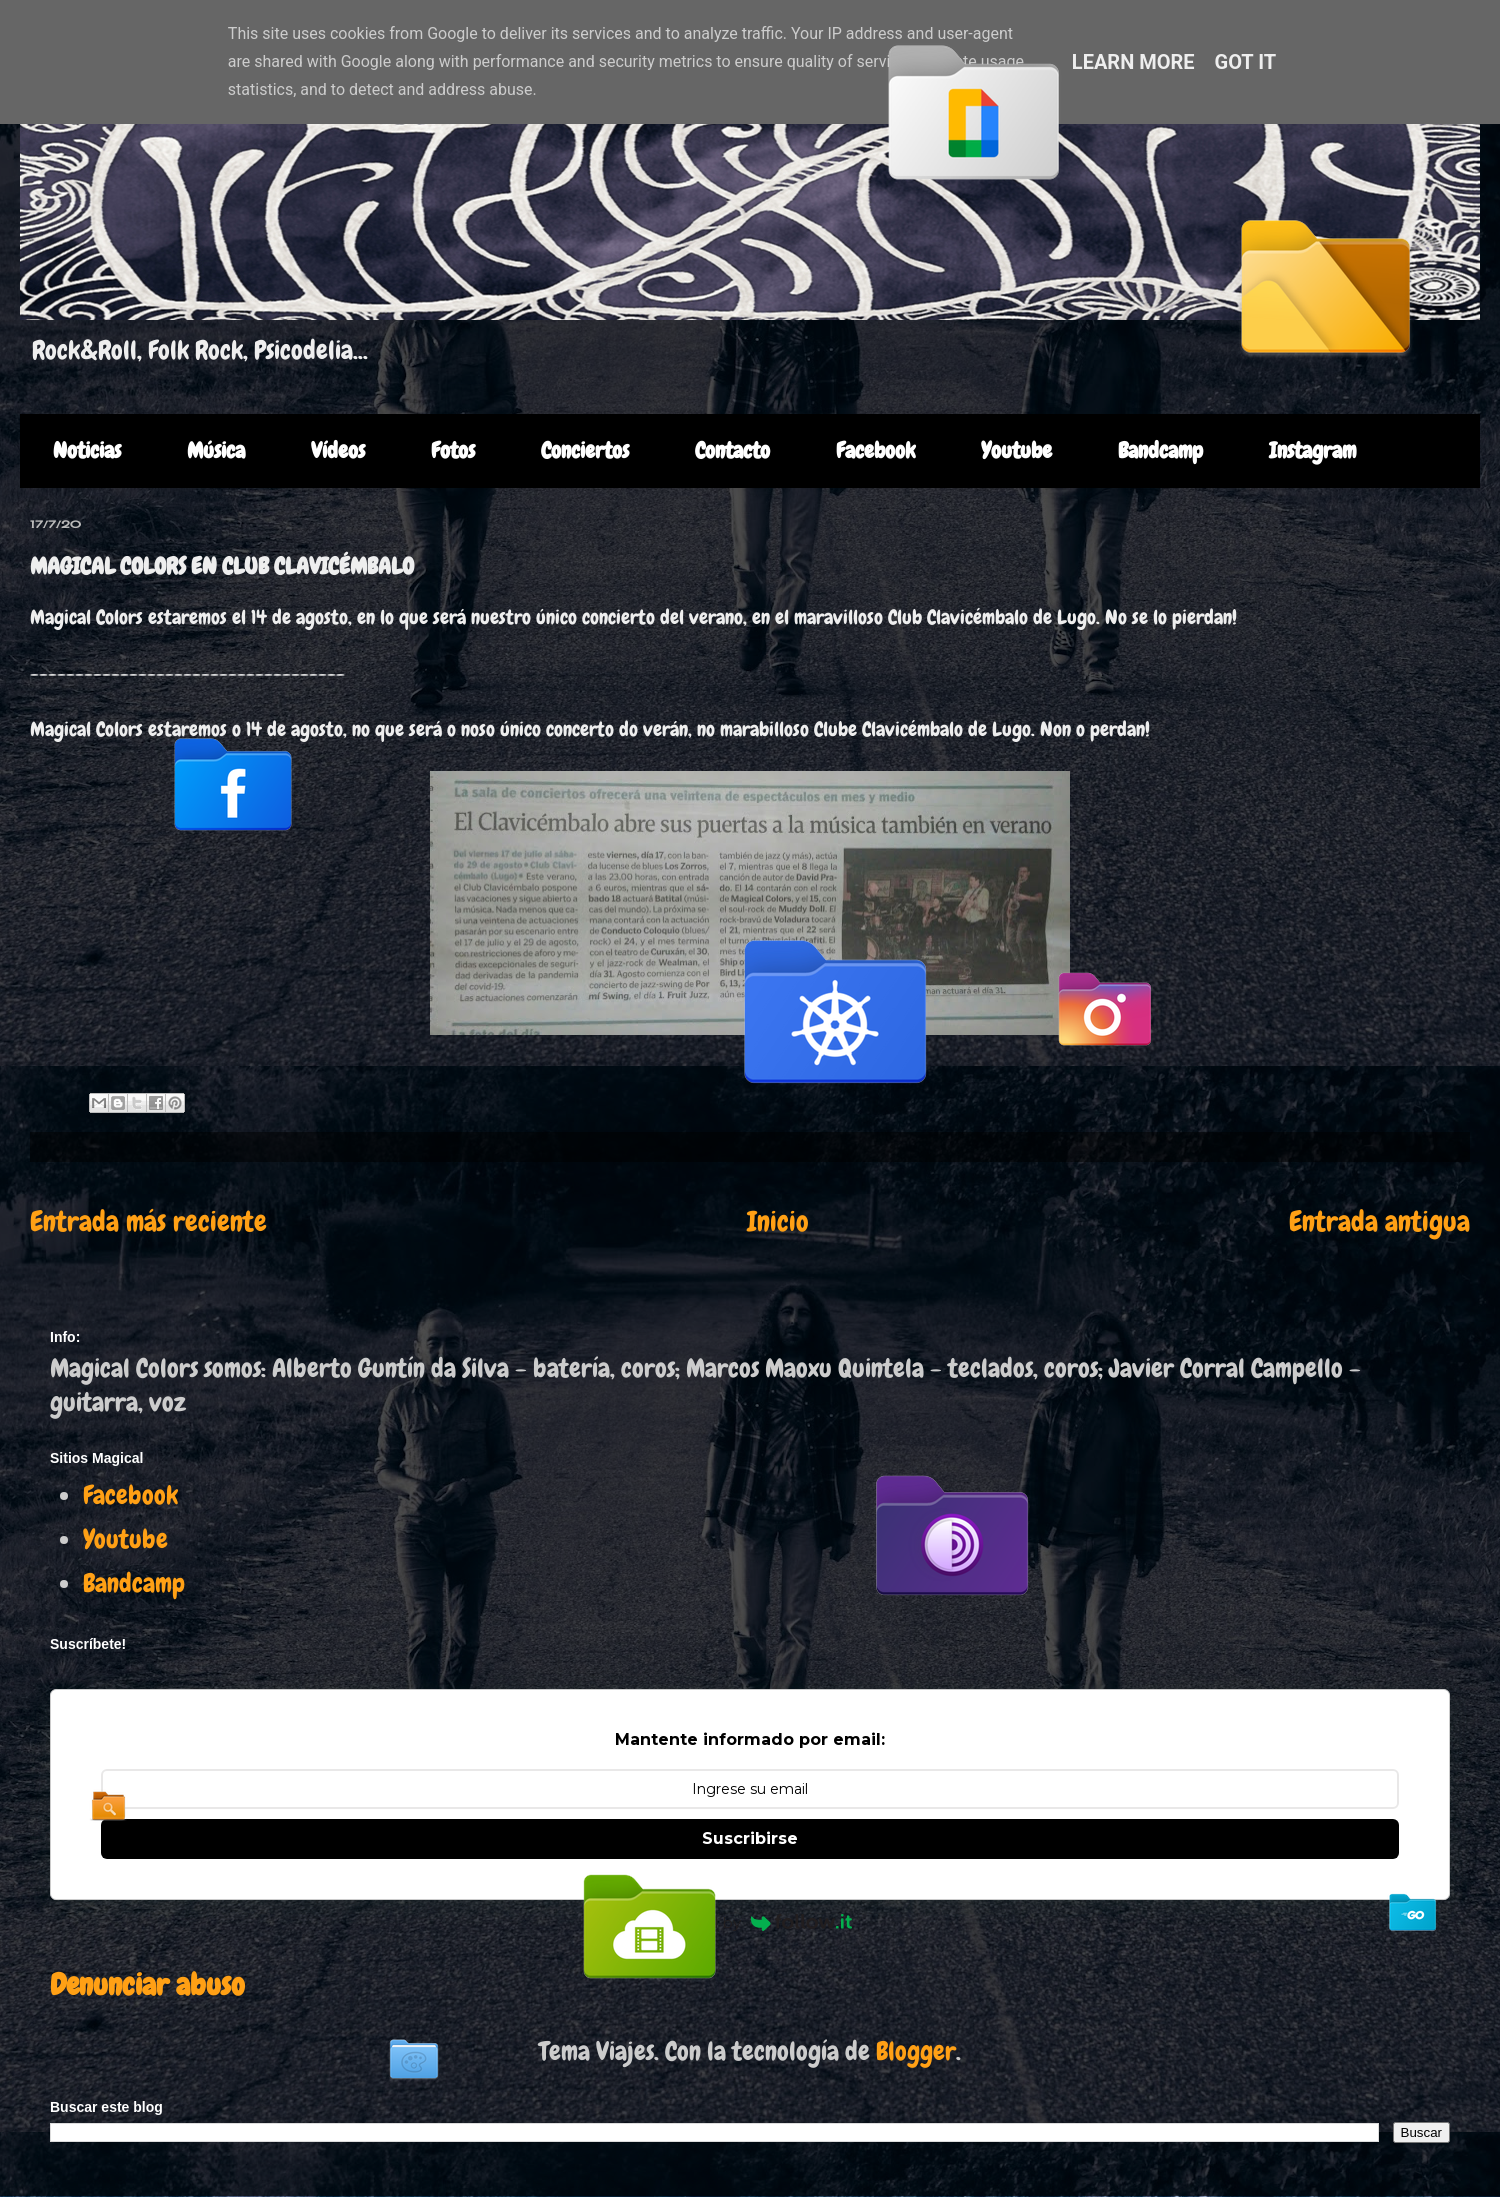 The width and height of the screenshot is (1500, 2197). I want to click on open kubernetes project files, so click(834, 1016).